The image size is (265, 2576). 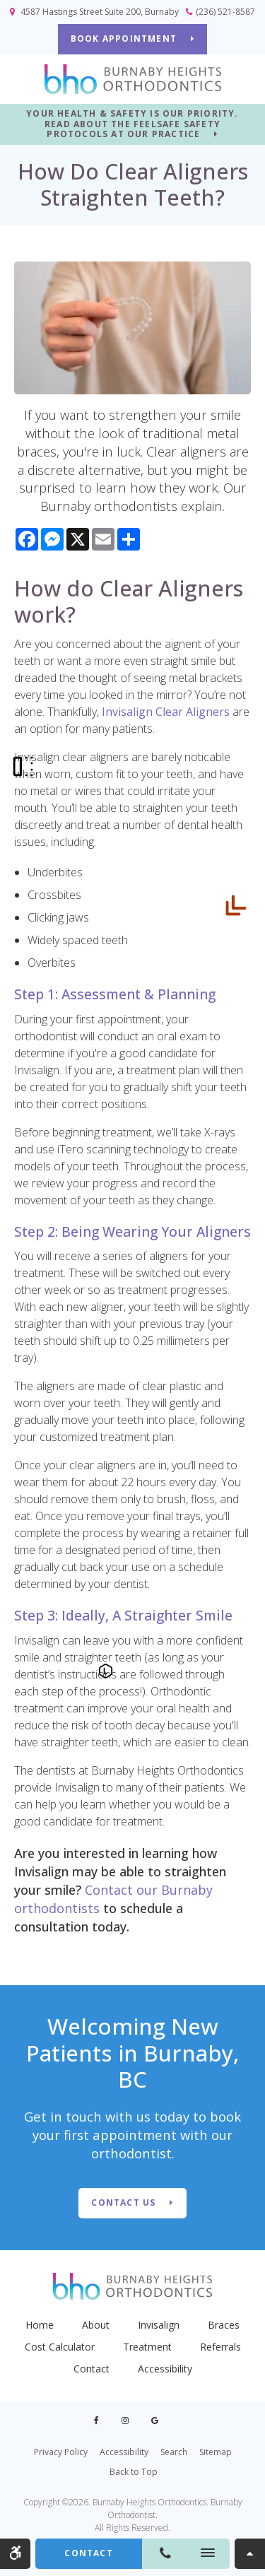 What do you see at coordinates (105, 1671) in the screenshot?
I see `indicates a "large" size option` at bounding box center [105, 1671].